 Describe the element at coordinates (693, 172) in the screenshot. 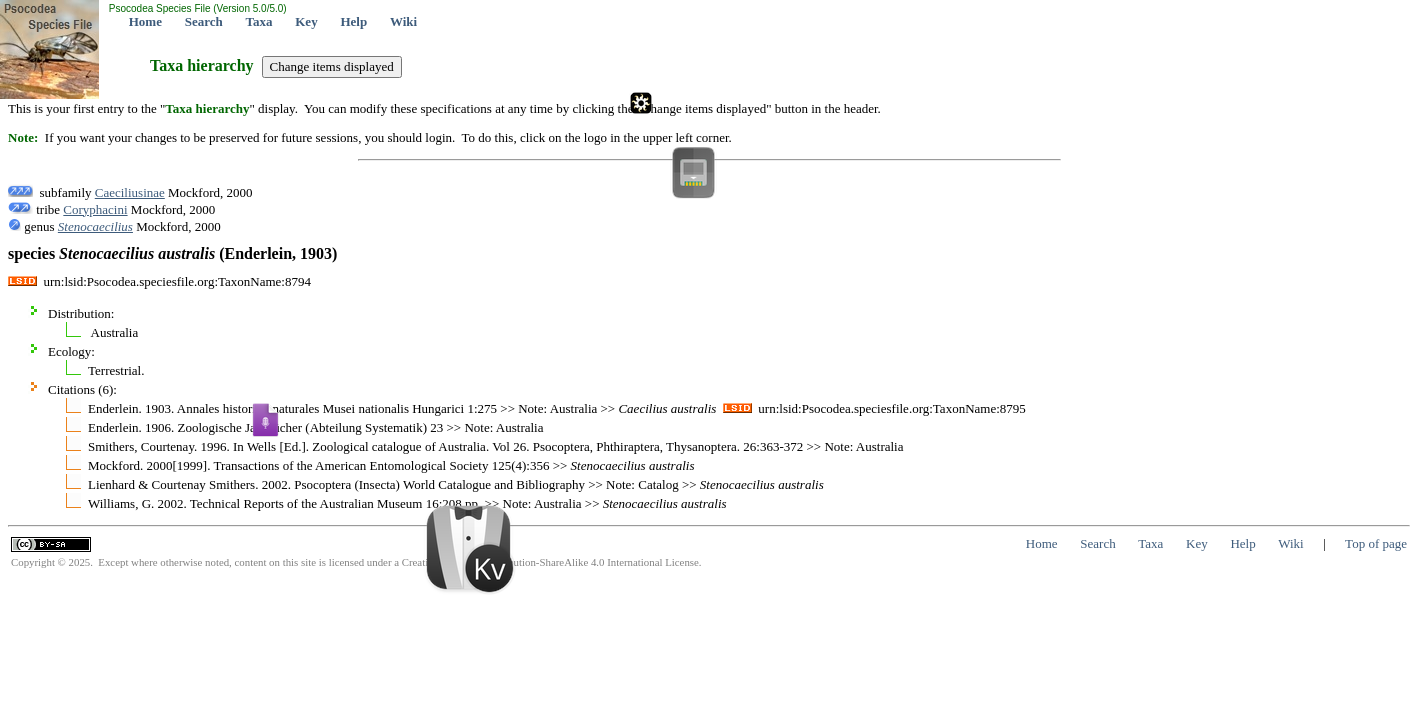

I see `nintendo ds rom file` at that location.